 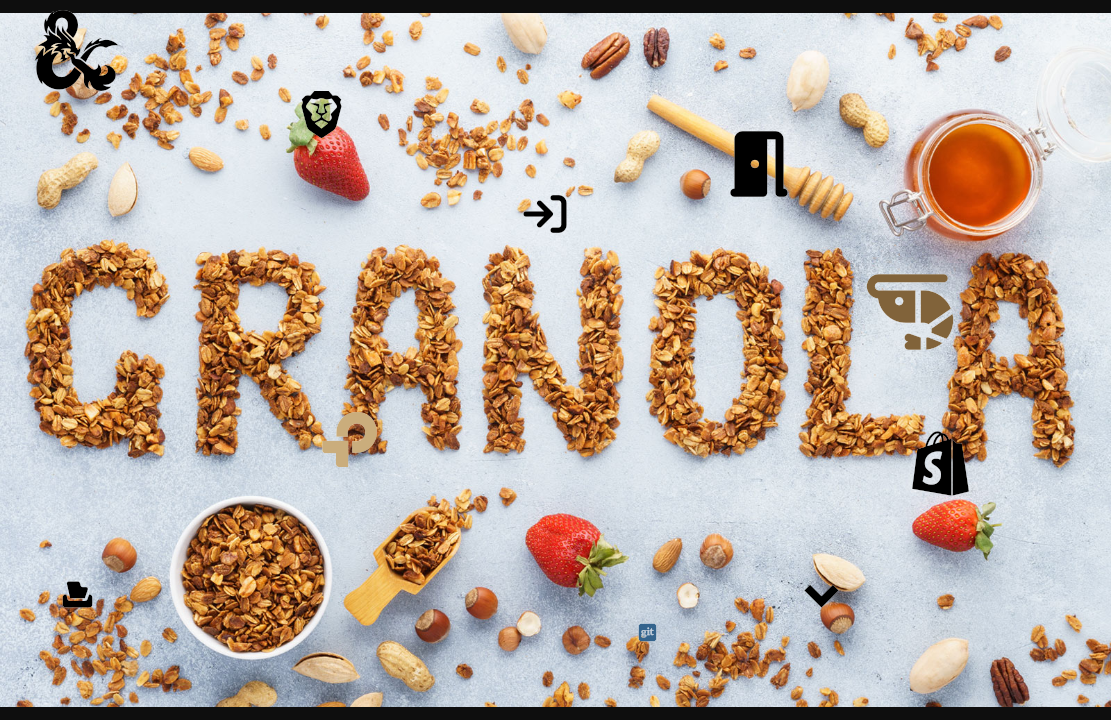 What do you see at coordinates (77, 594) in the screenshot?
I see `access tissue box or hygiene supplies` at bounding box center [77, 594].